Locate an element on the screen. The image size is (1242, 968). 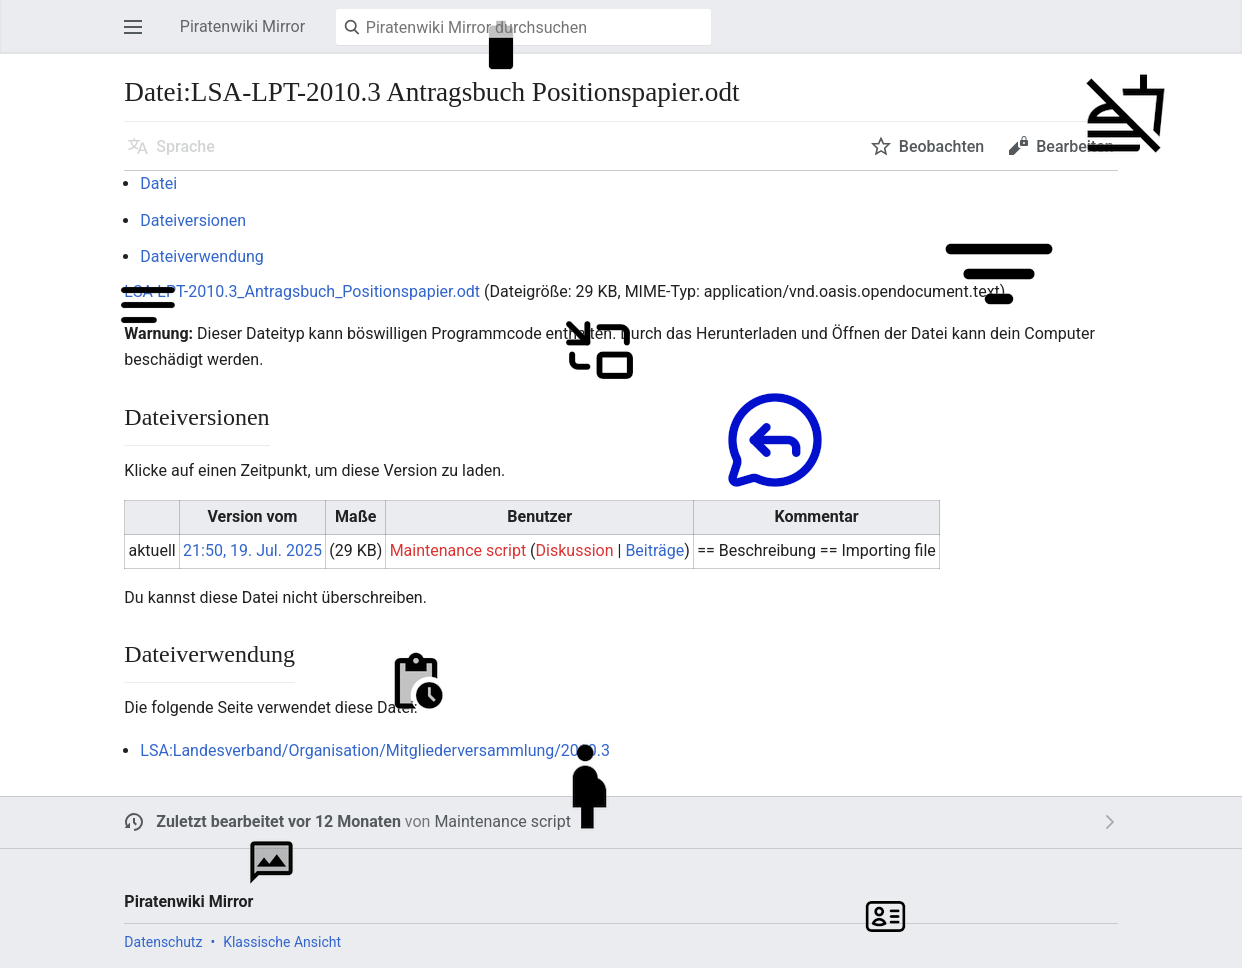
view pending tasks or actions is located at coordinates (416, 682).